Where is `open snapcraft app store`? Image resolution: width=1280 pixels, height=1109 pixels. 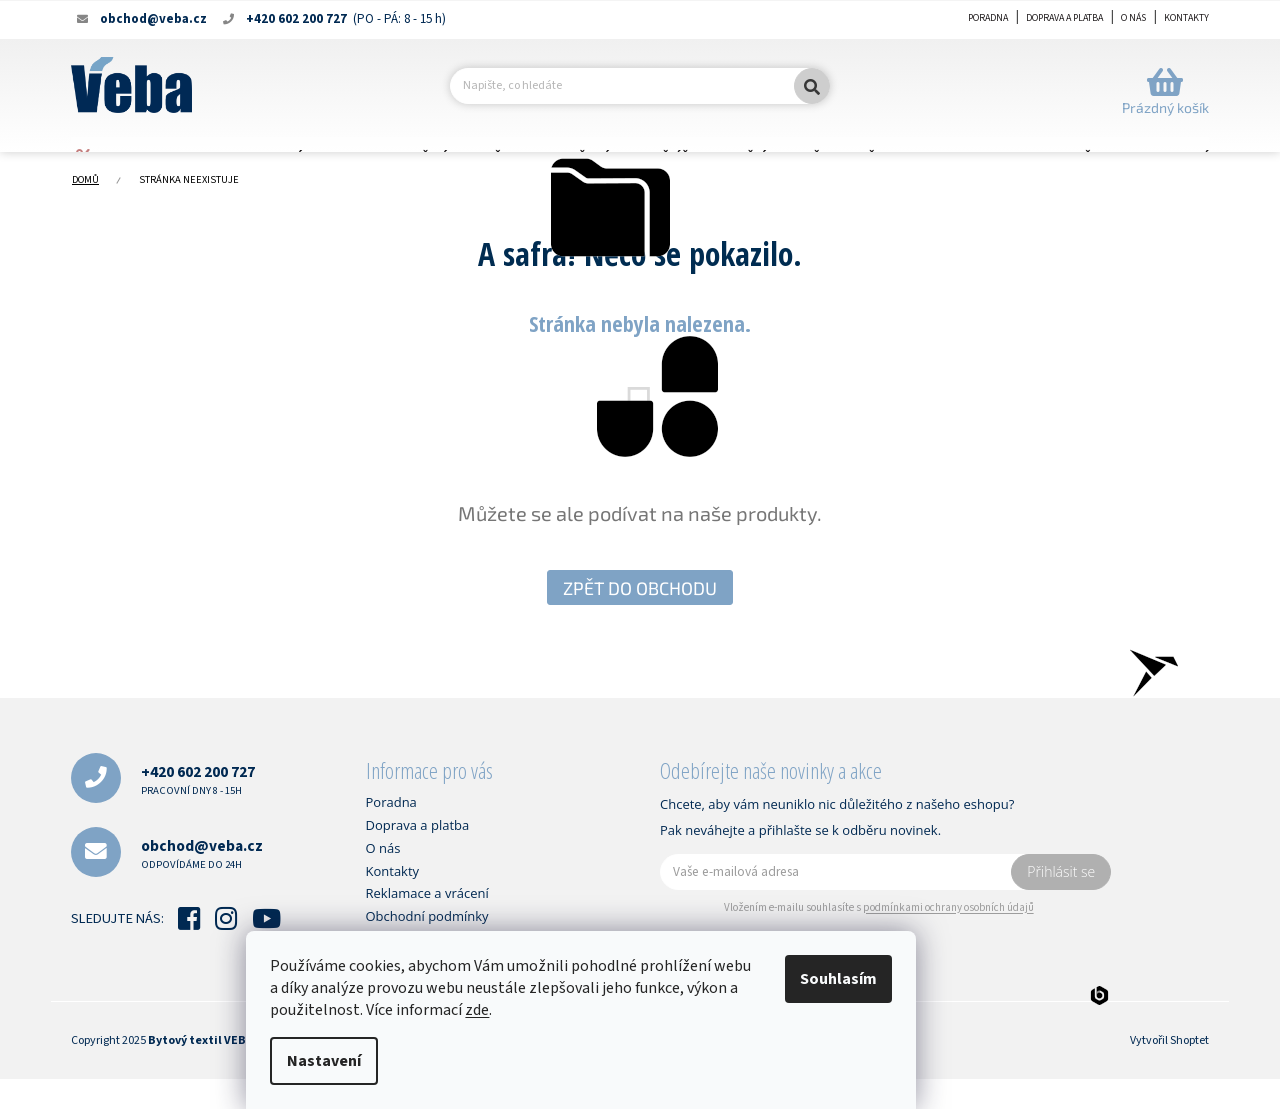
open snapcraft app store is located at coordinates (1154, 673).